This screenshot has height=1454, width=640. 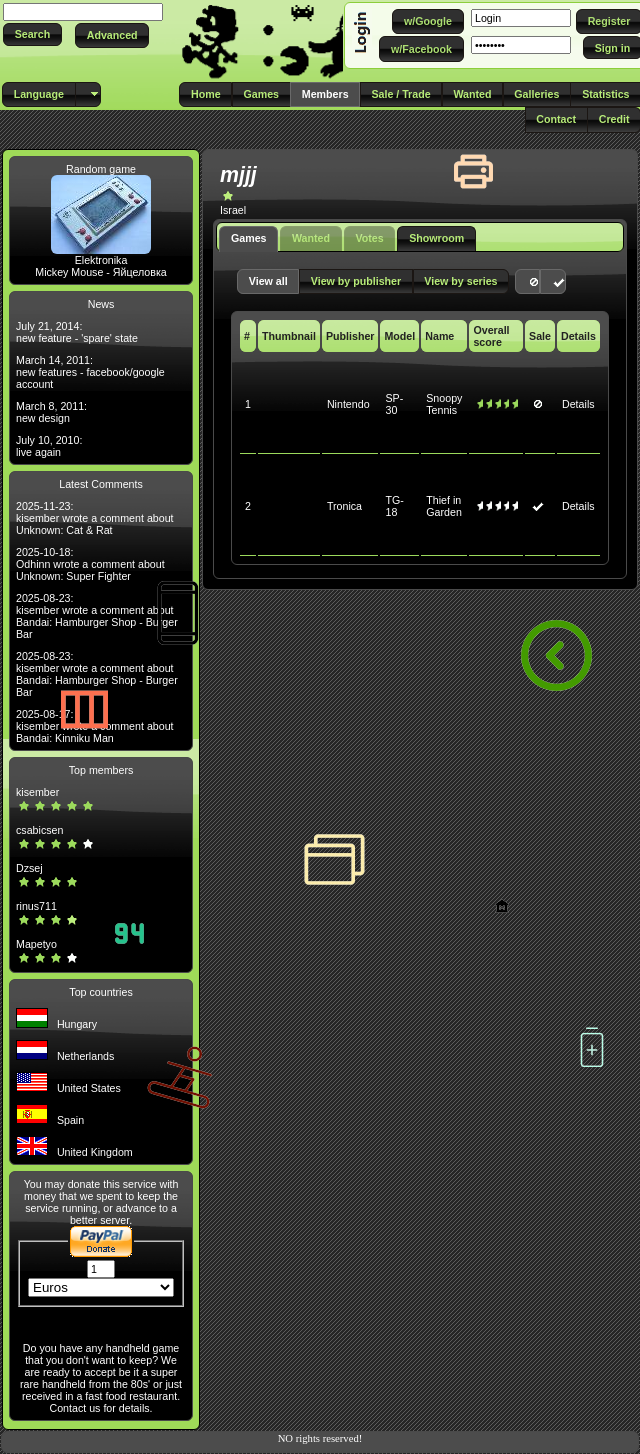 I want to click on view nearby museums on the map, so click(x=502, y=906).